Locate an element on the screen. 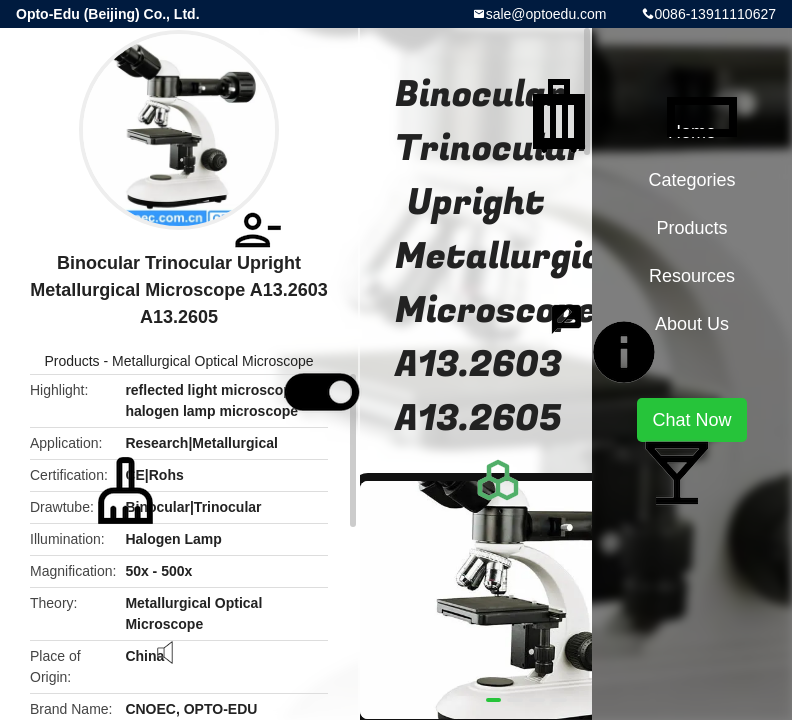 The width and height of the screenshot is (792, 720). find nearby bars or nightlife is located at coordinates (677, 473).